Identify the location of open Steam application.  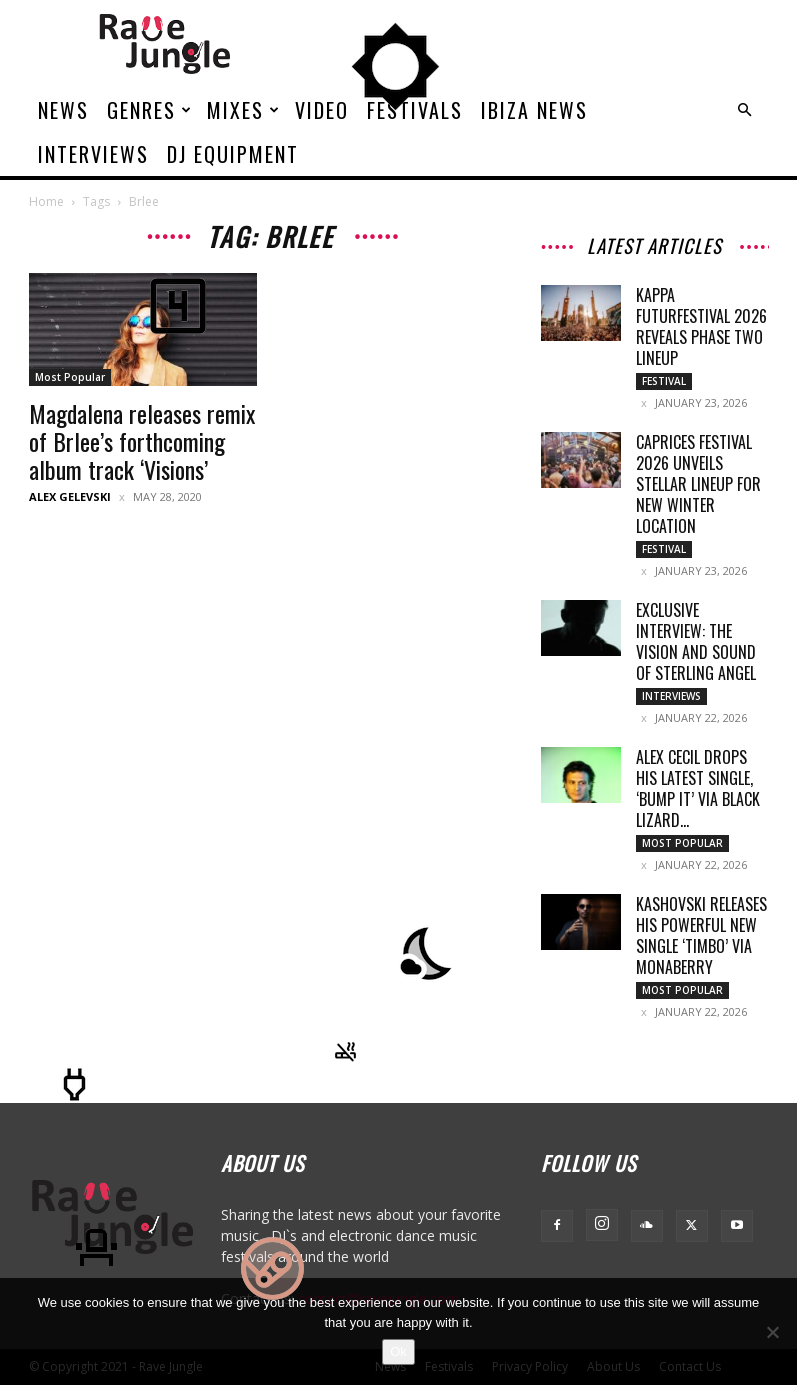
(272, 1268).